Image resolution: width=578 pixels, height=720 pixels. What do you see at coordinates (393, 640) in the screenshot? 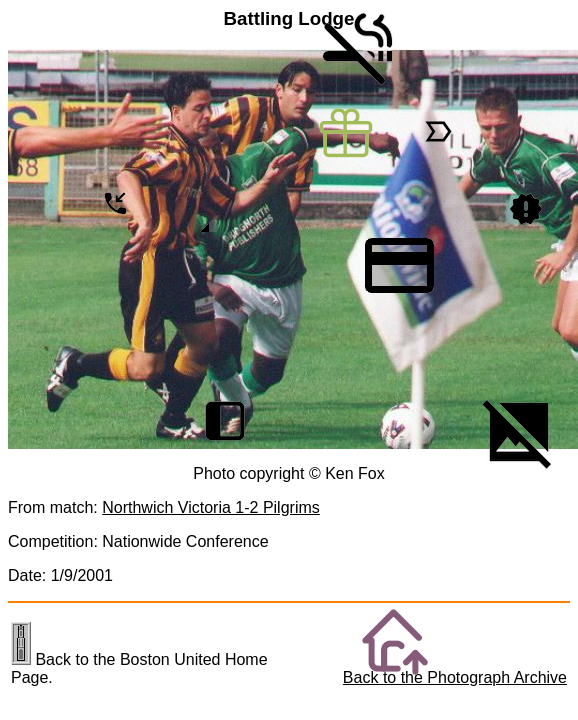
I see `navigate up to home directory` at bounding box center [393, 640].